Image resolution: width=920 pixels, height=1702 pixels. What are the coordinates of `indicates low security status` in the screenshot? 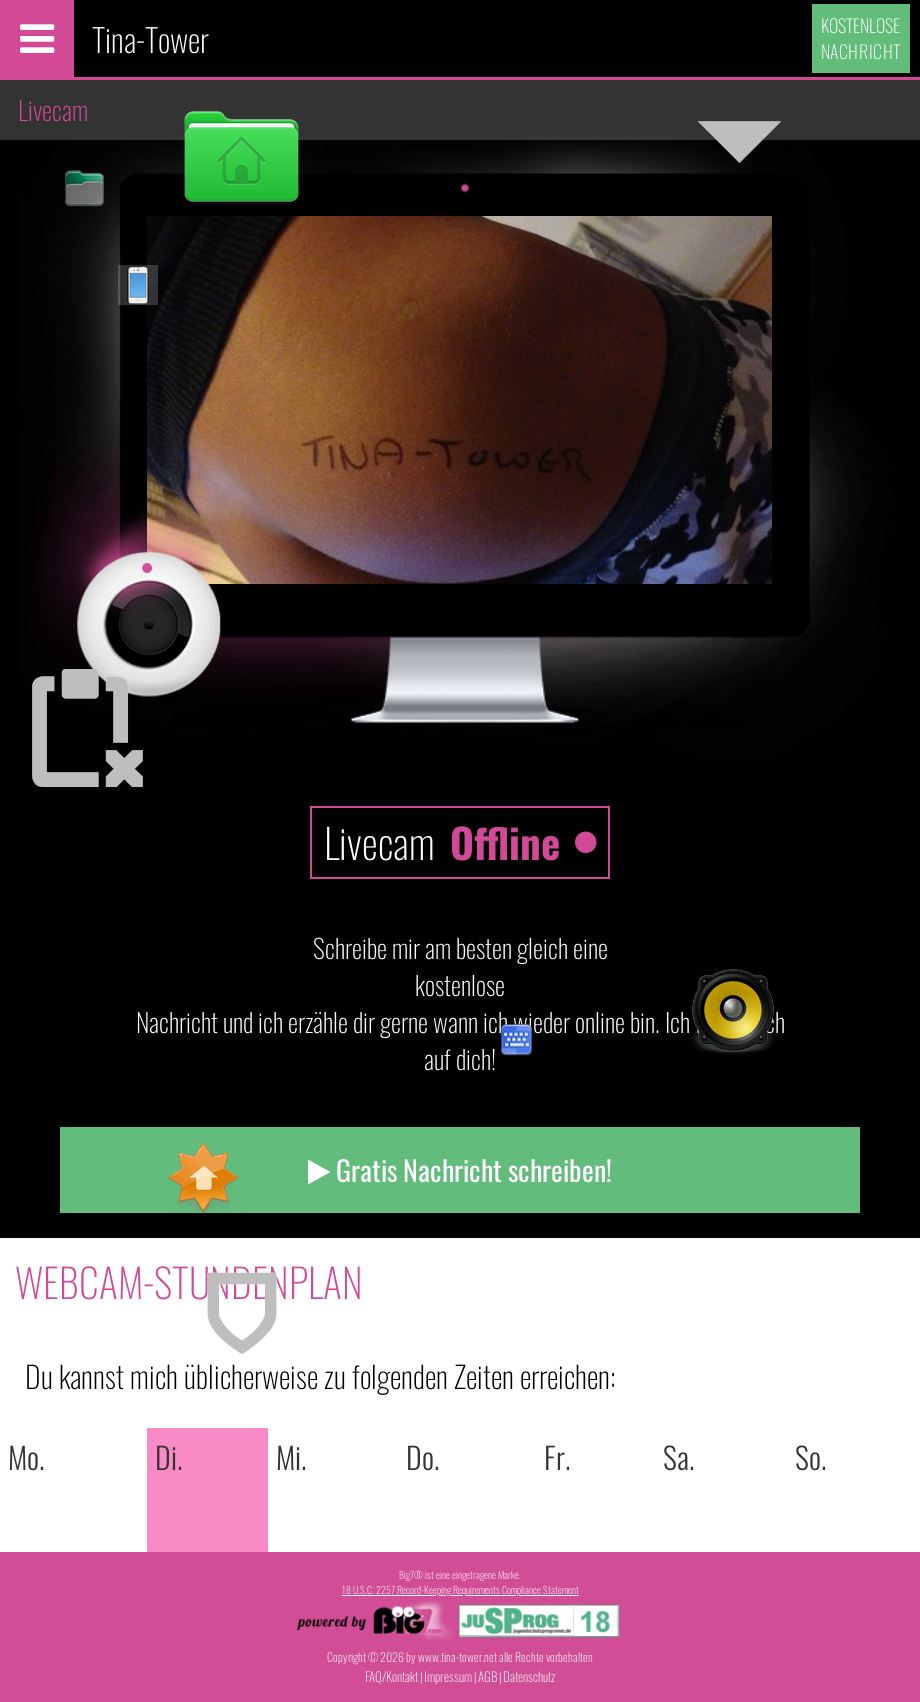 It's located at (242, 1313).